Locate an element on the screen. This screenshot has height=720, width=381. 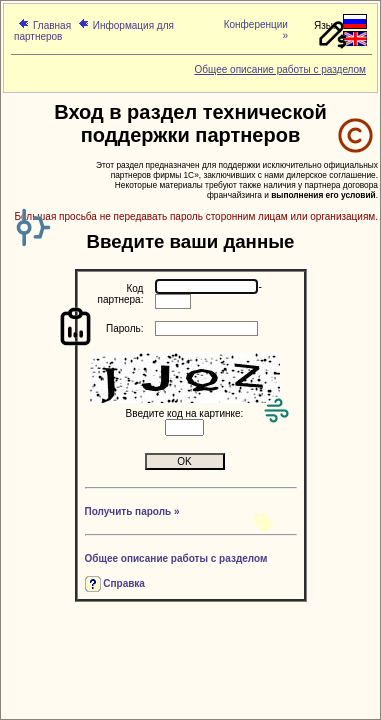
edit pricing or cost information is located at coordinates (332, 33).